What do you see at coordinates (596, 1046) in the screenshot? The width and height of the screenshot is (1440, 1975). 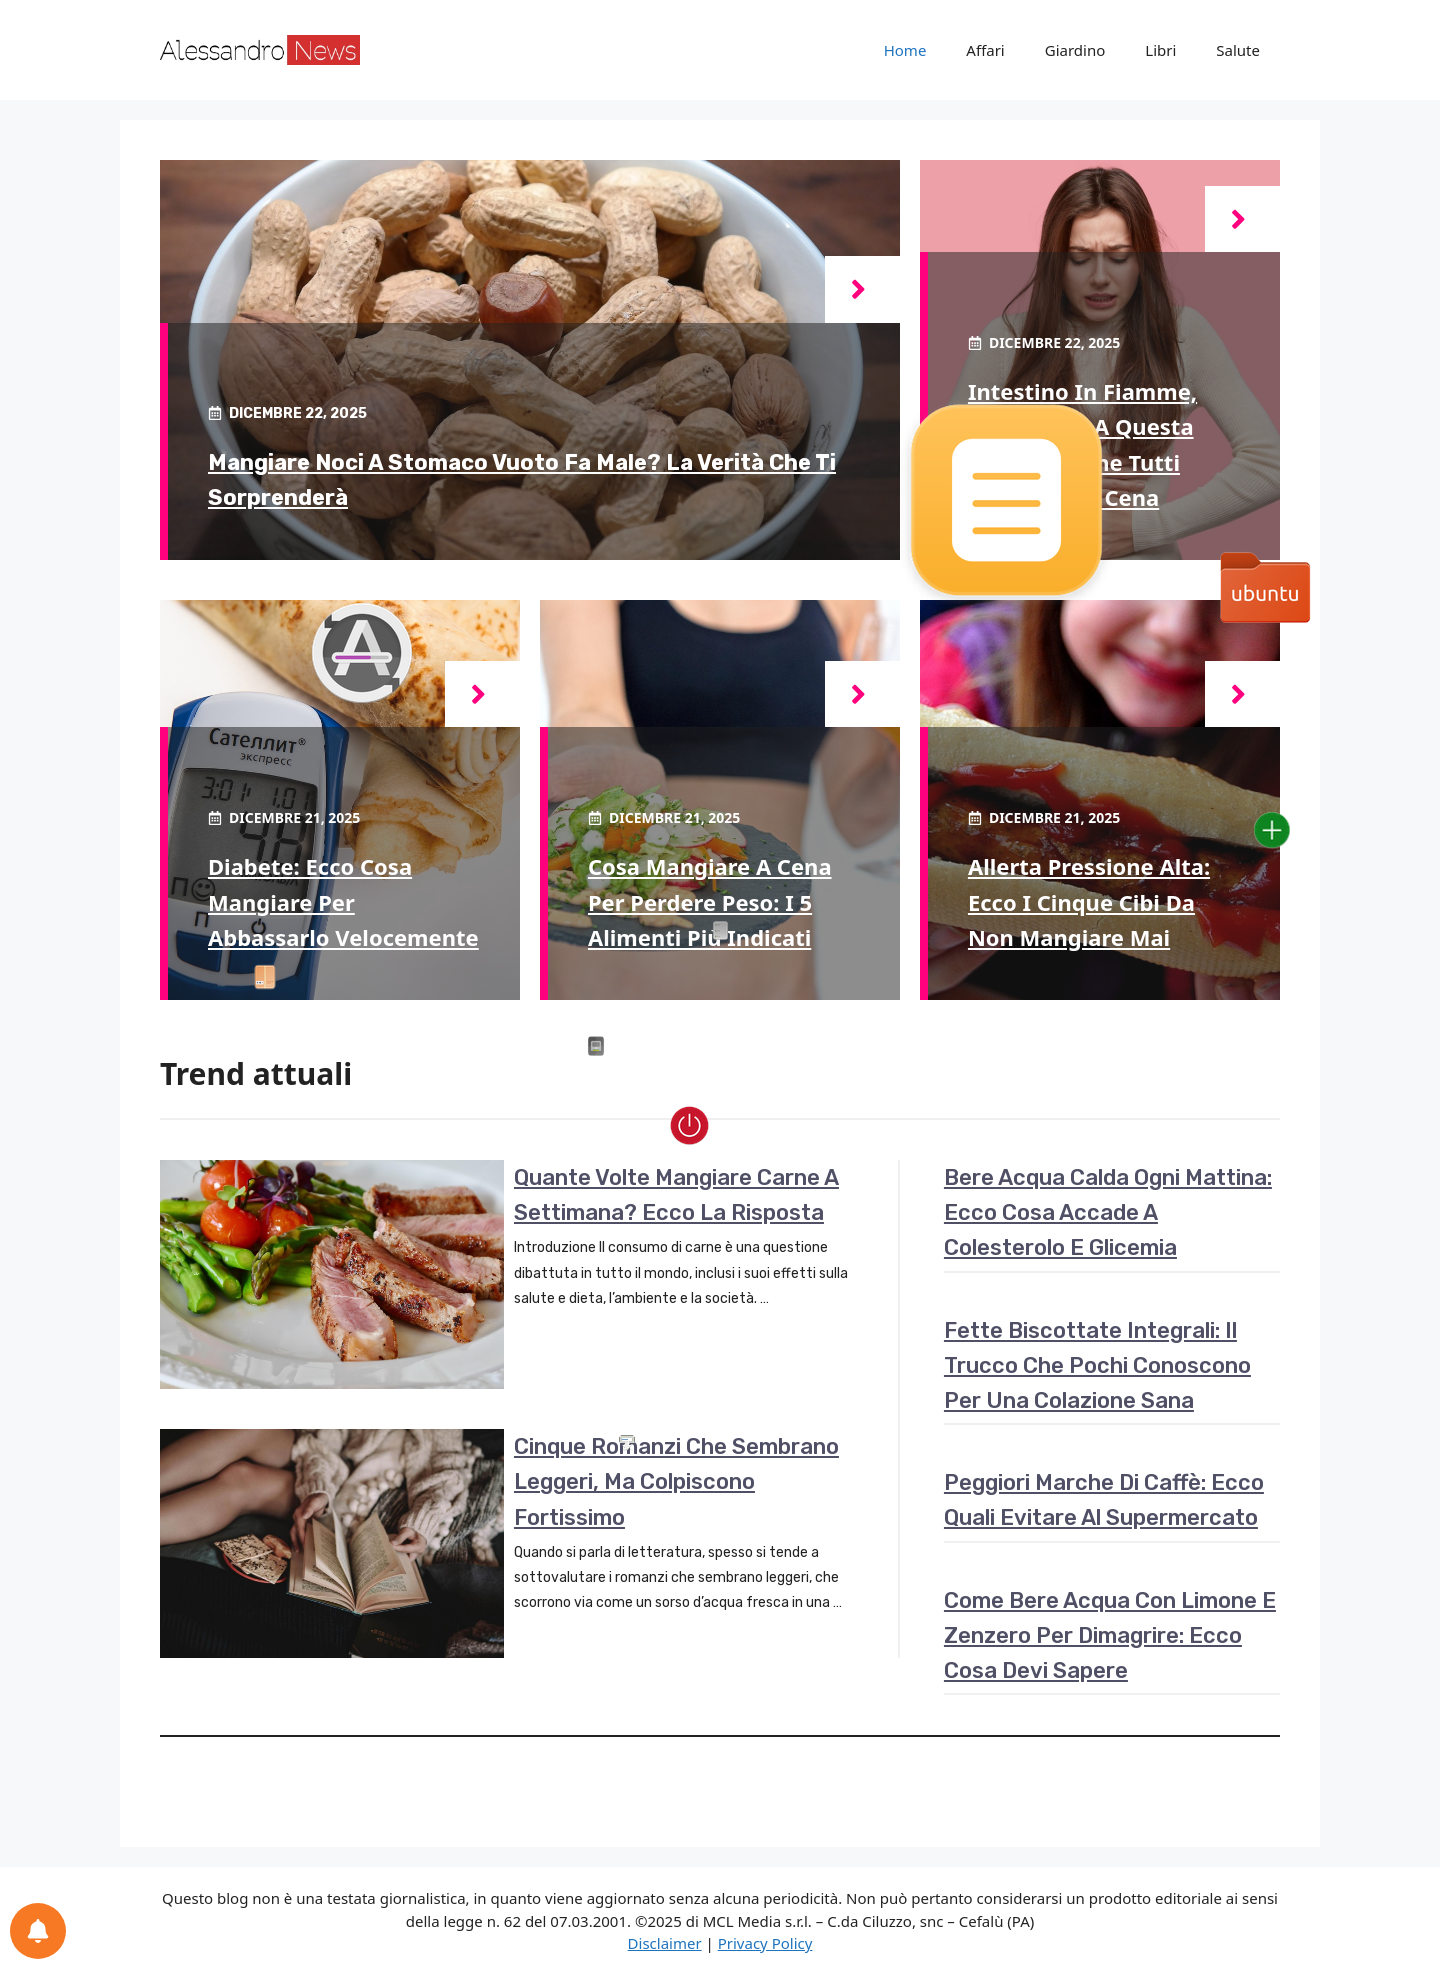 I see `gameboy rom file type indicator` at bounding box center [596, 1046].